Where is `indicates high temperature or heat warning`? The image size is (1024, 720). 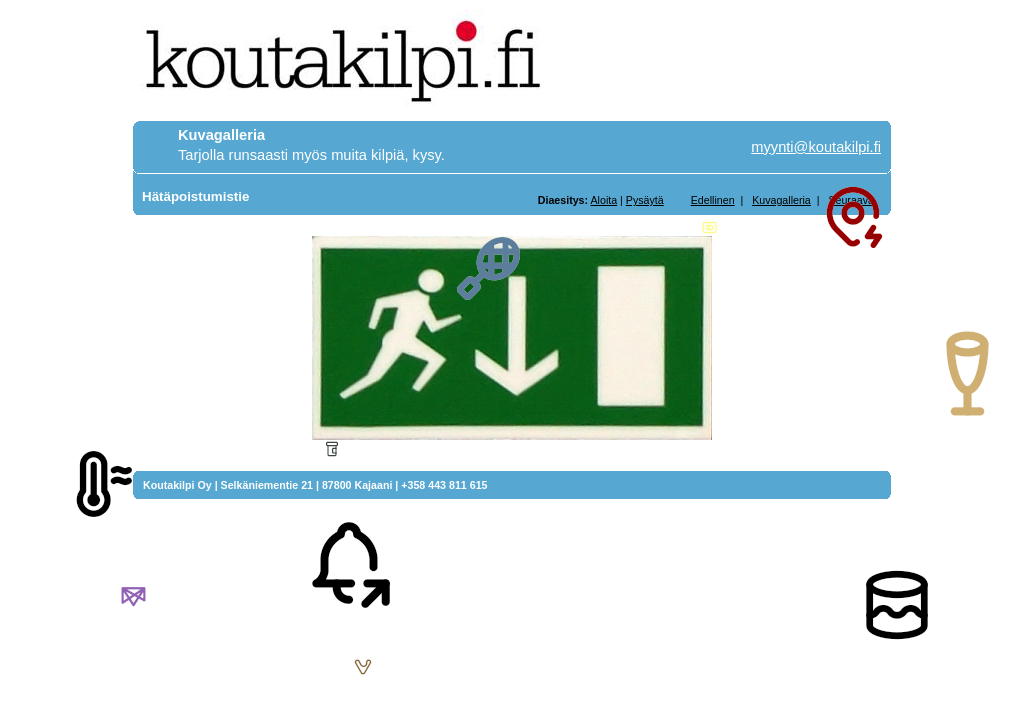 indicates high temperature or heat warning is located at coordinates (99, 484).